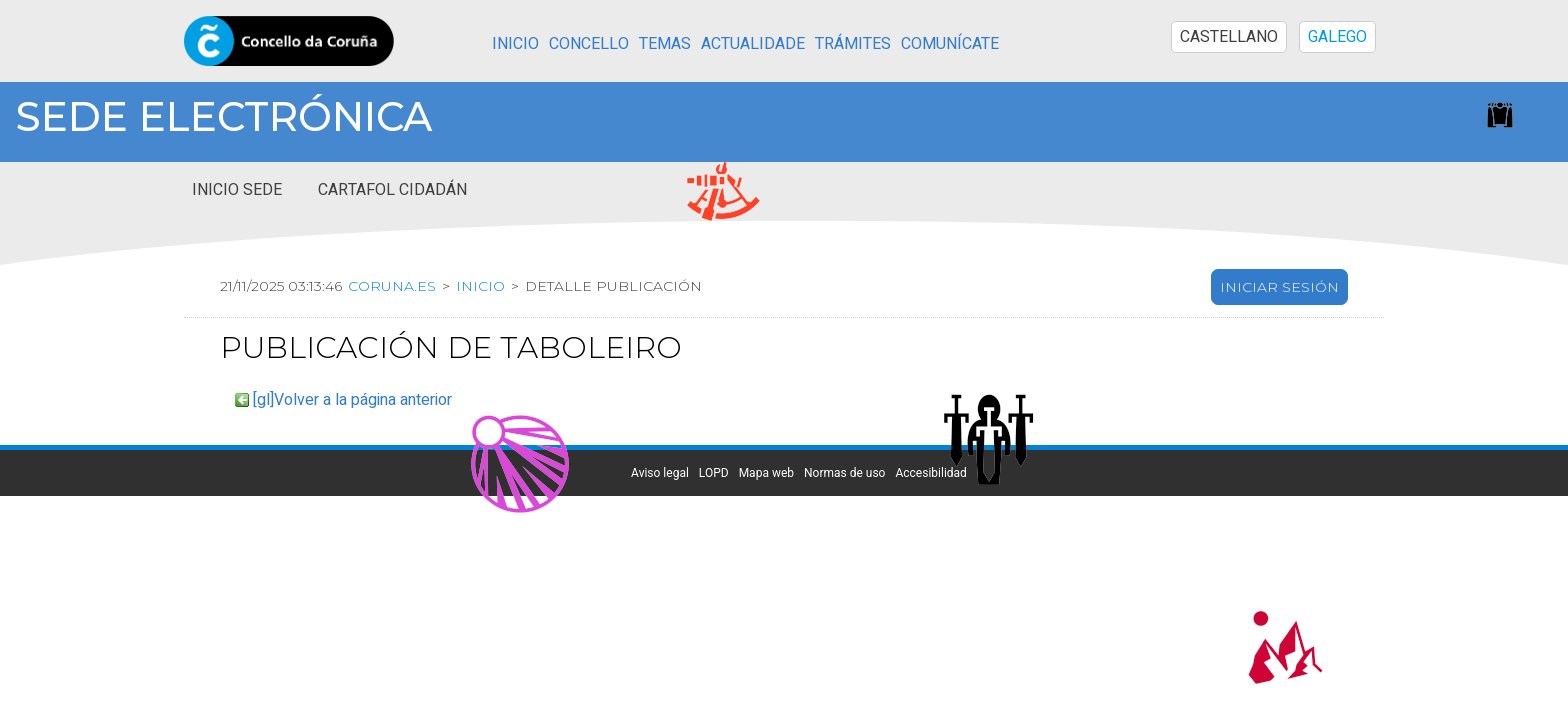 The image size is (1568, 720). I want to click on access navigation or mapping tools, so click(723, 191).